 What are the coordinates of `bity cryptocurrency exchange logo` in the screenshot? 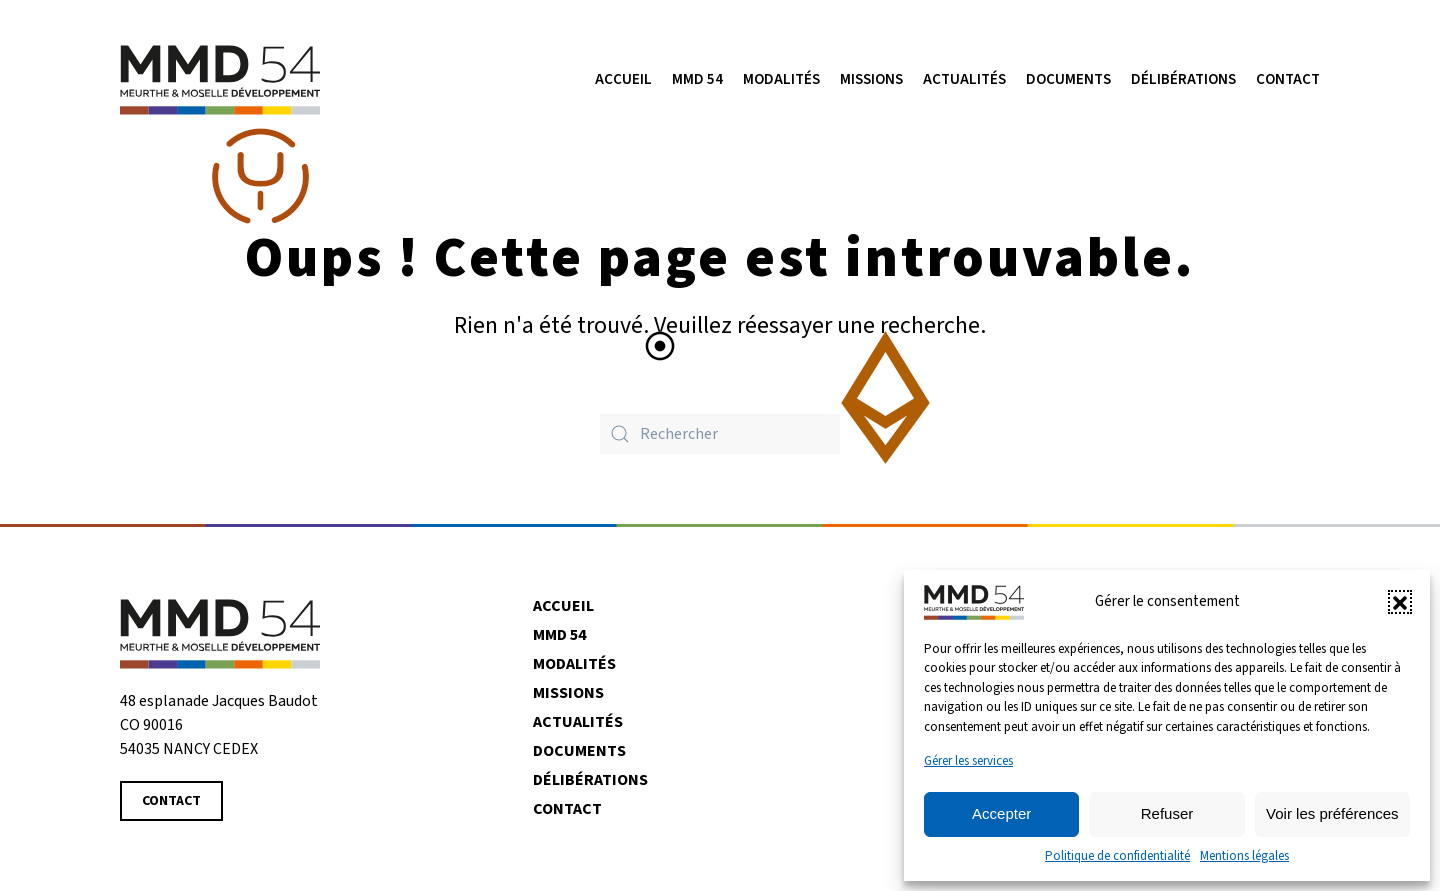 It's located at (260, 178).